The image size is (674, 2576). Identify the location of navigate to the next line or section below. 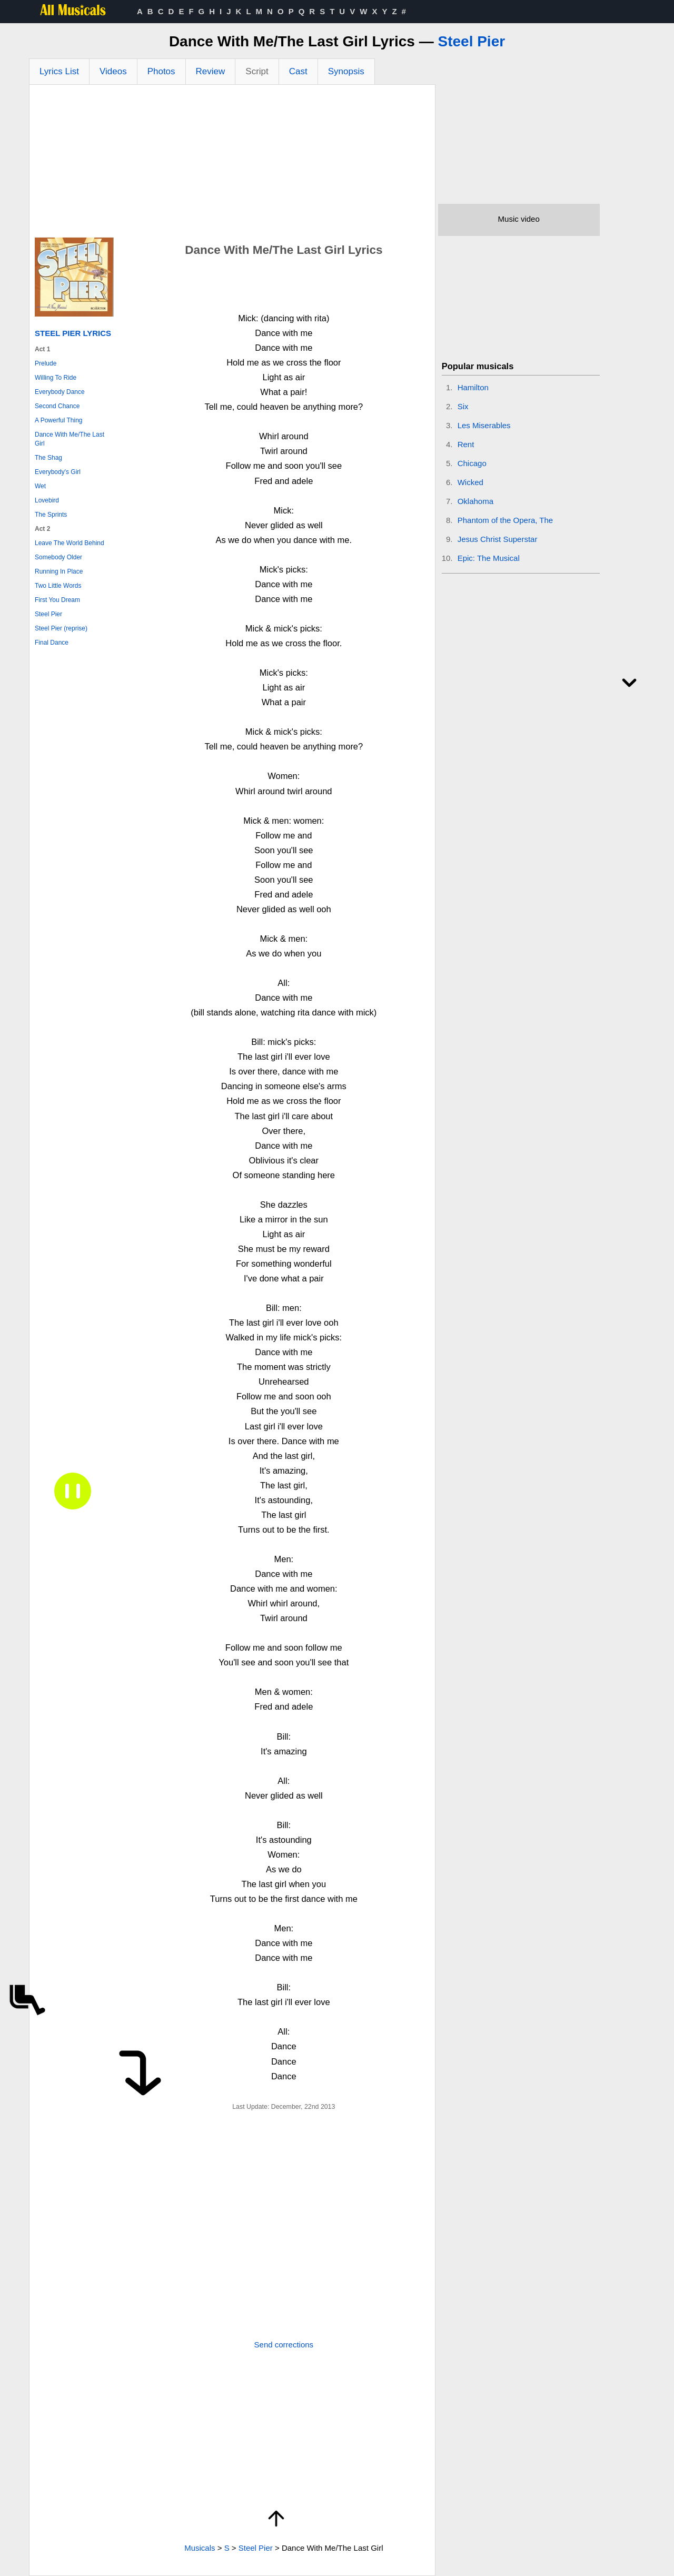
(140, 2071).